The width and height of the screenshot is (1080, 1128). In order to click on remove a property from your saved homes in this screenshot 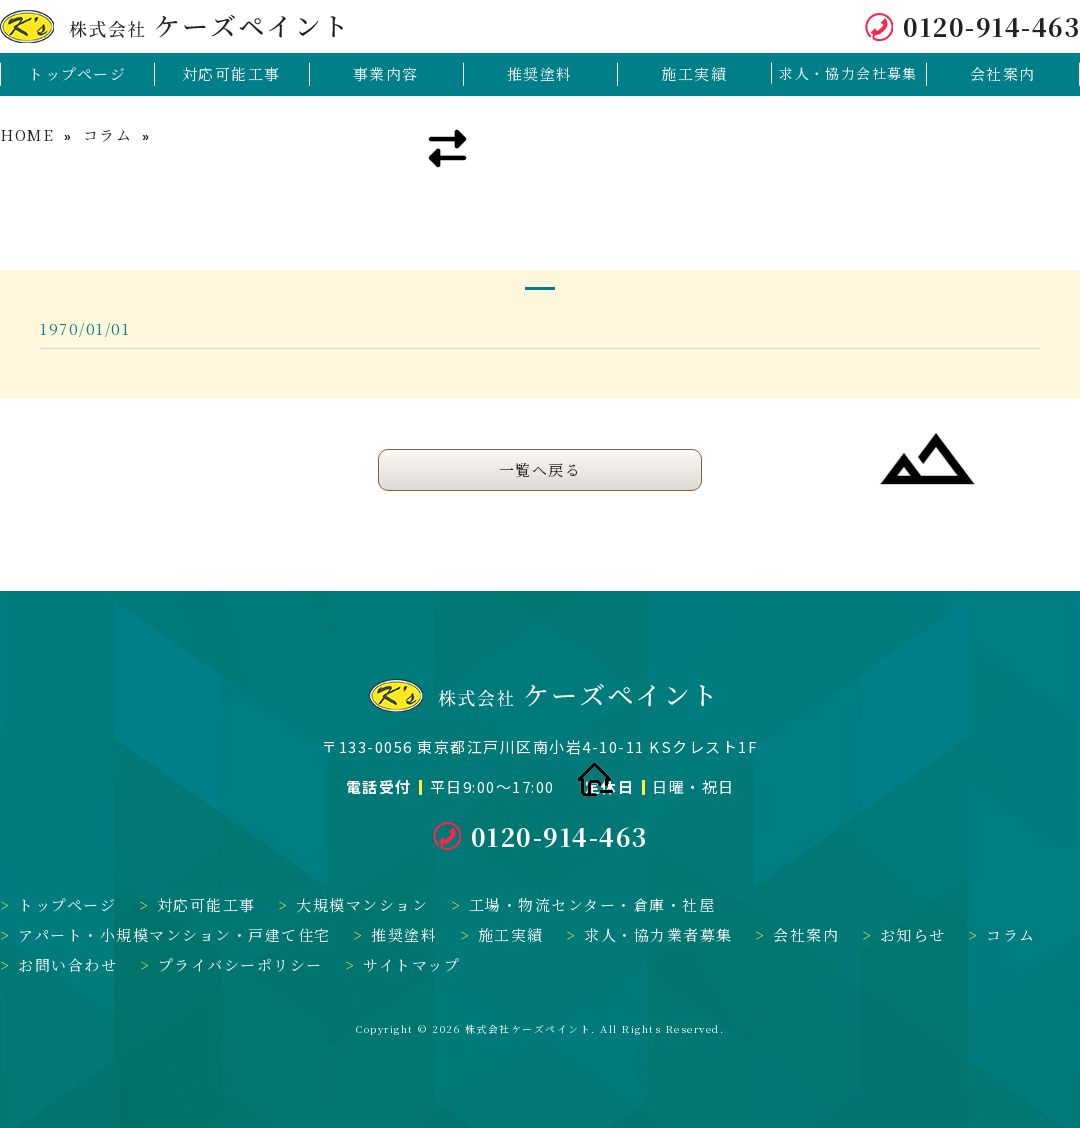, I will do `click(594, 779)`.